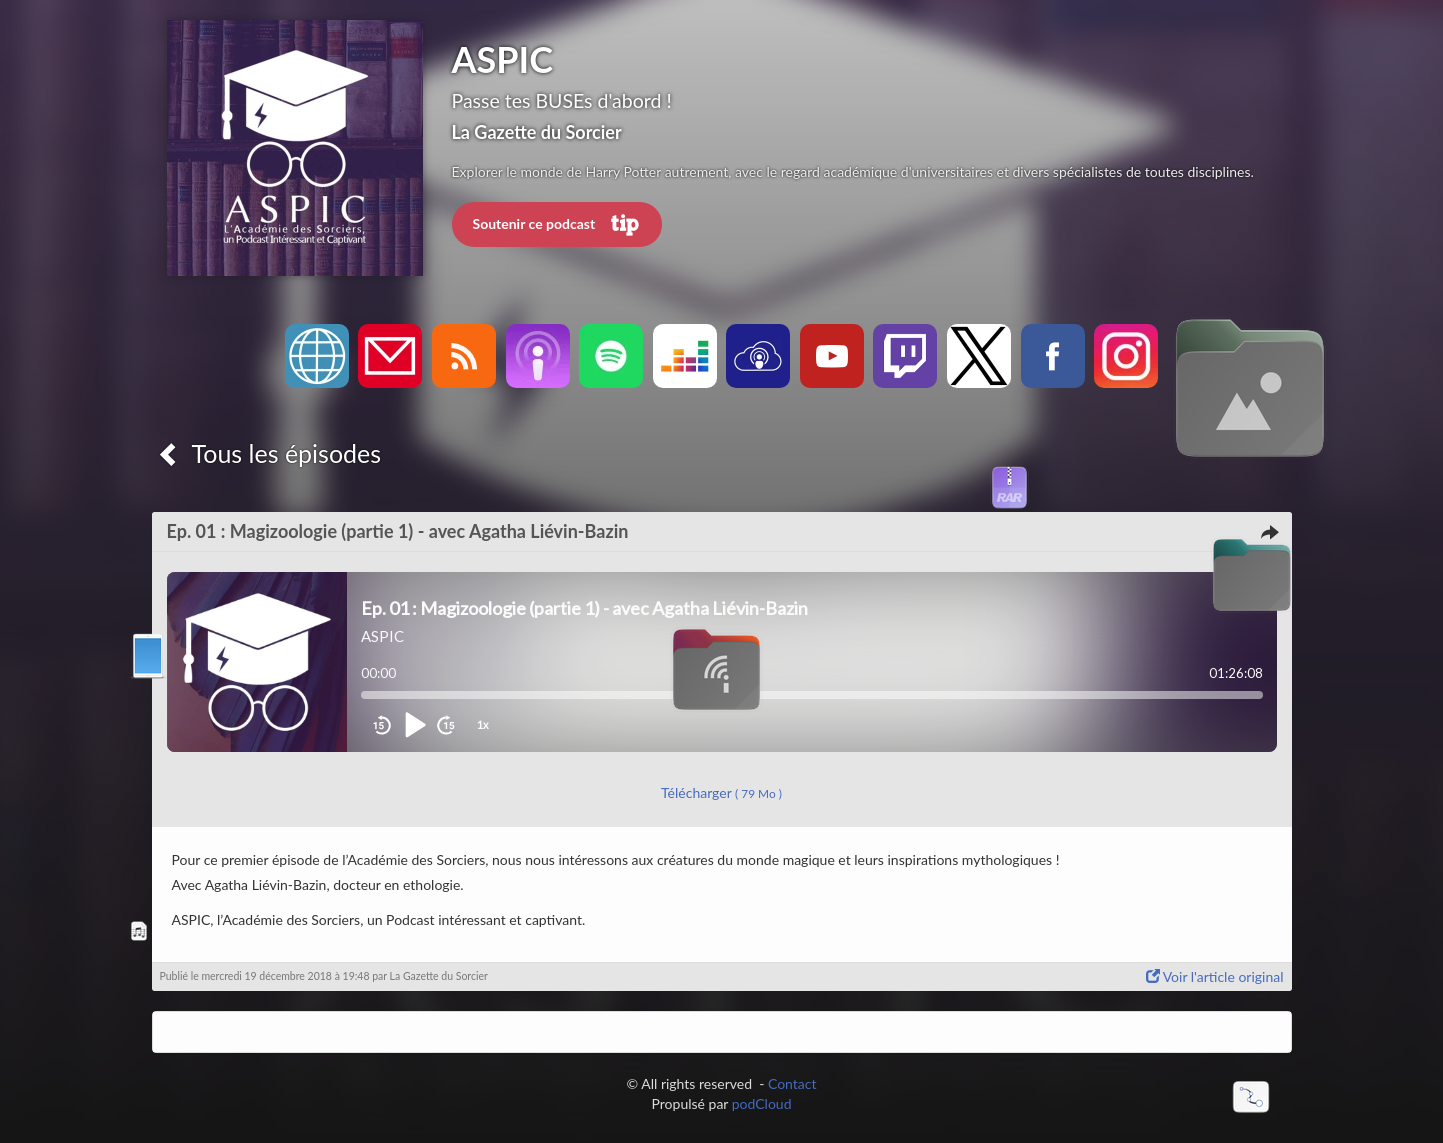  I want to click on open insync cloud sync folder, so click(716, 669).